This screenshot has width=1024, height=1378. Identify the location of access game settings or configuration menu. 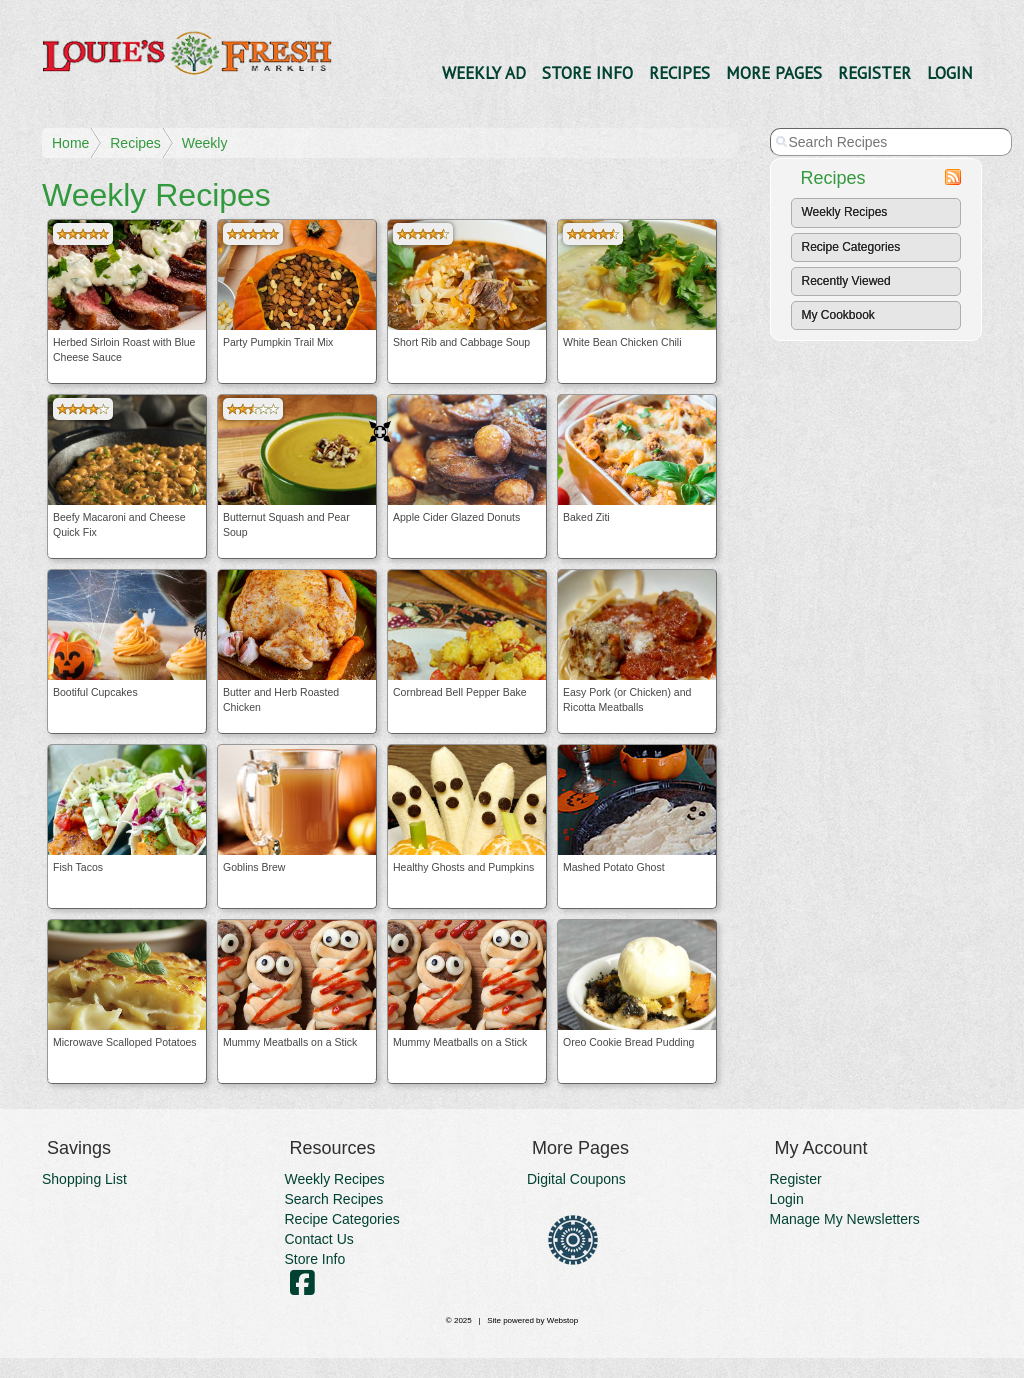
(573, 1240).